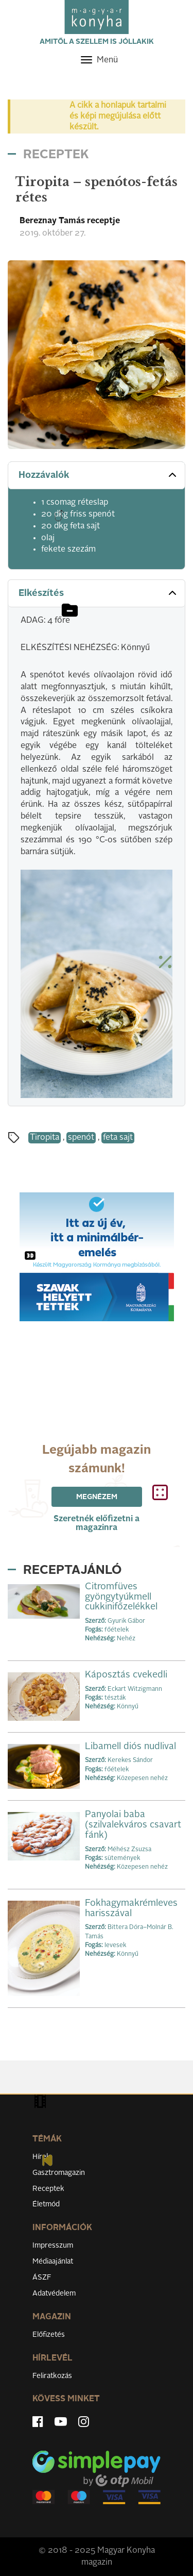 The height and width of the screenshot is (2576, 193). I want to click on access movies or video content, so click(40, 2101).